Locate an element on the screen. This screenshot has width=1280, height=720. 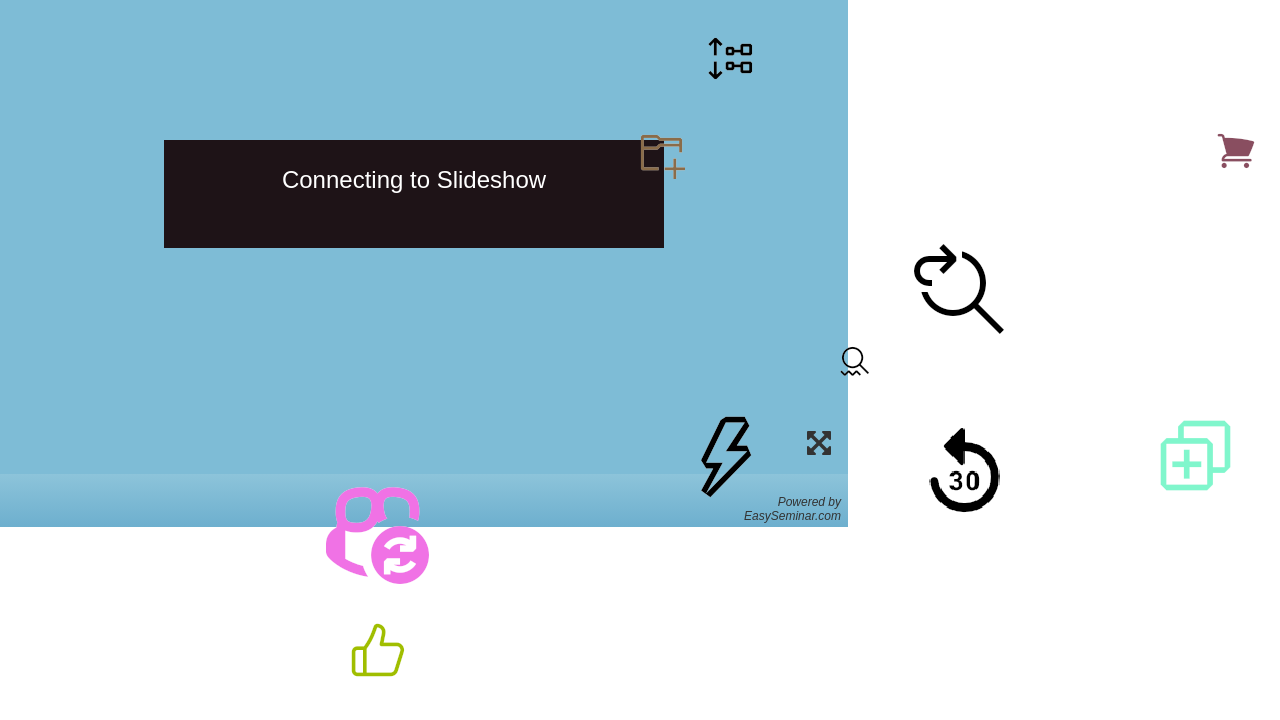
rewind 30 seconds is located at coordinates (964, 472).